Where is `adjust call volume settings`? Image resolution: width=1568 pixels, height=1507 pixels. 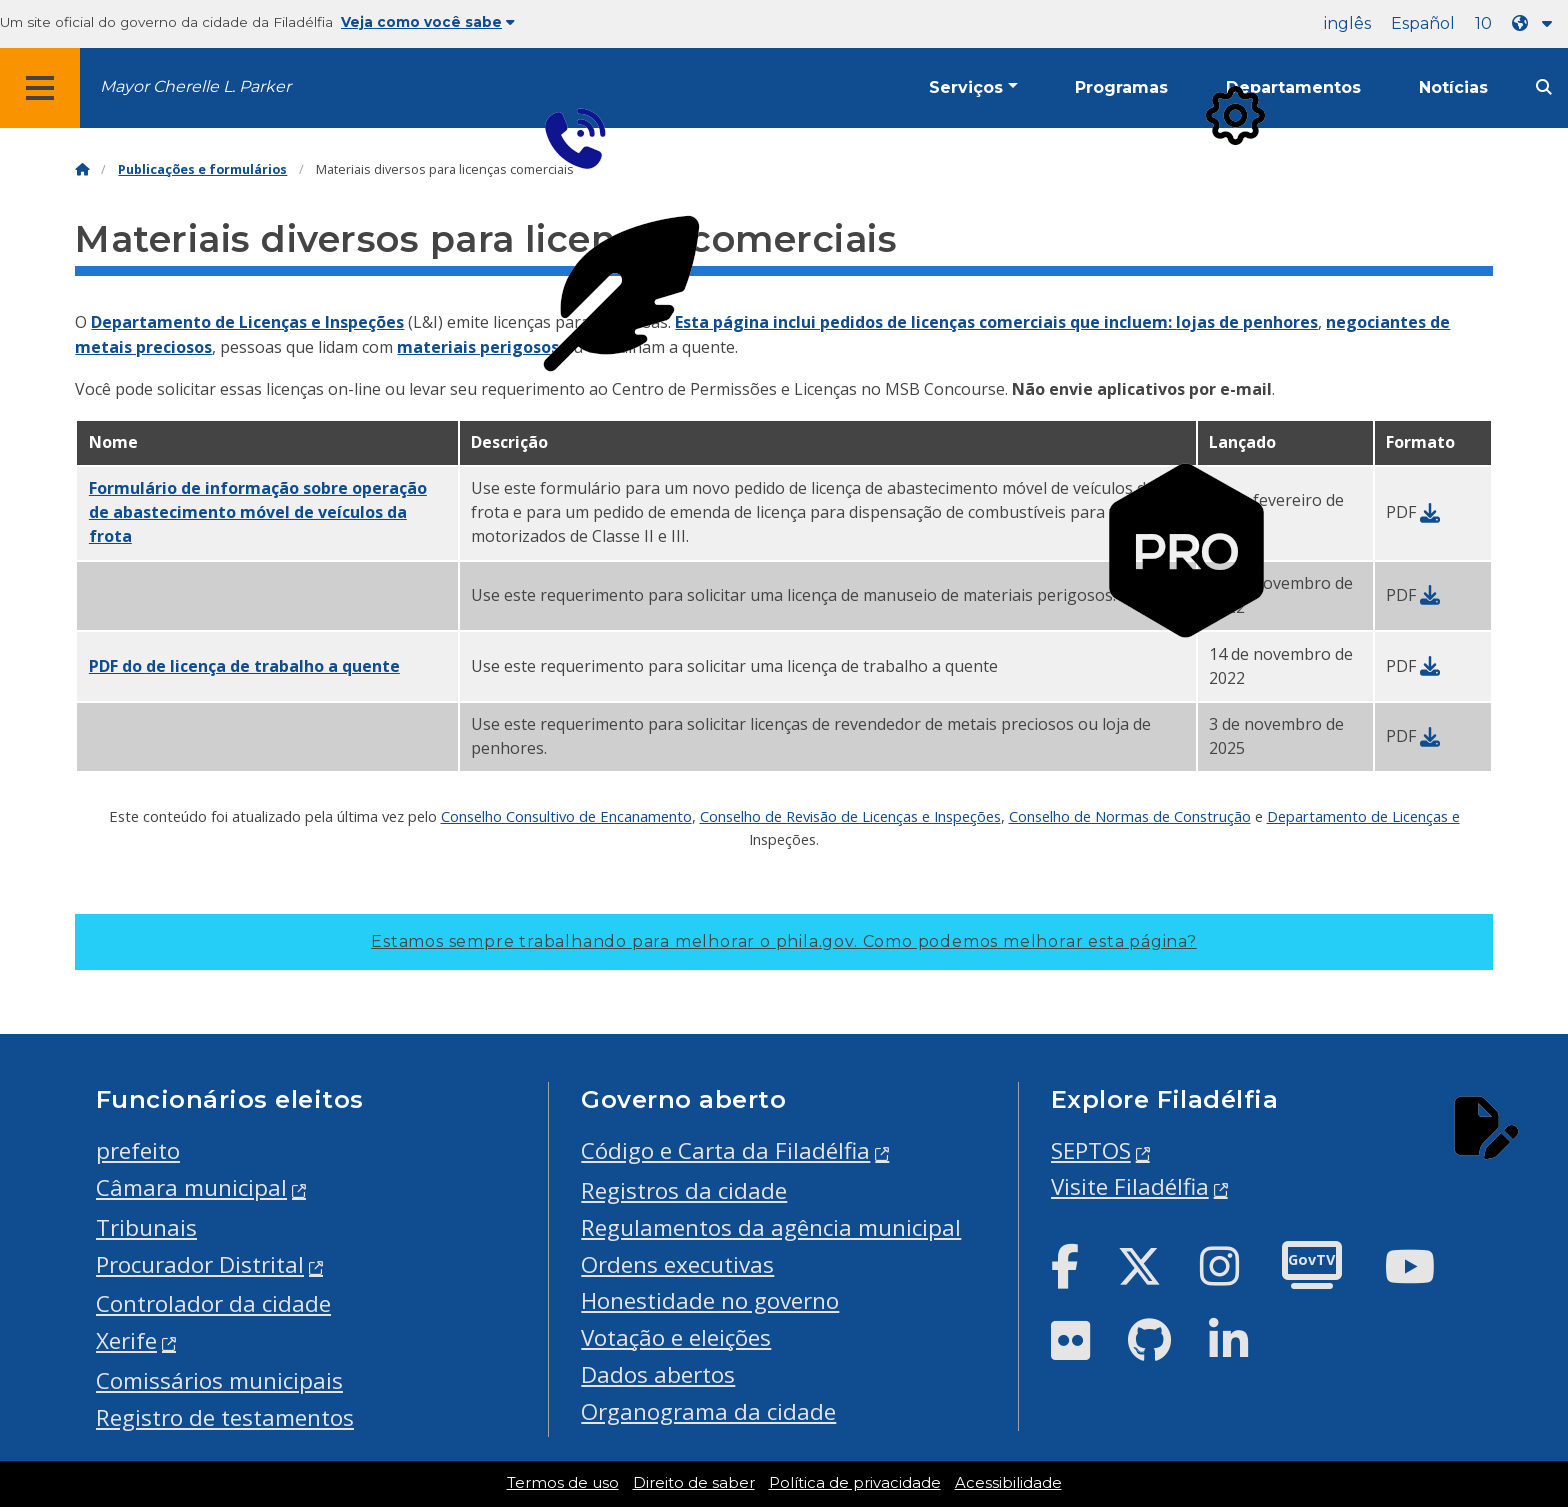
adjust call volume settings is located at coordinates (573, 140).